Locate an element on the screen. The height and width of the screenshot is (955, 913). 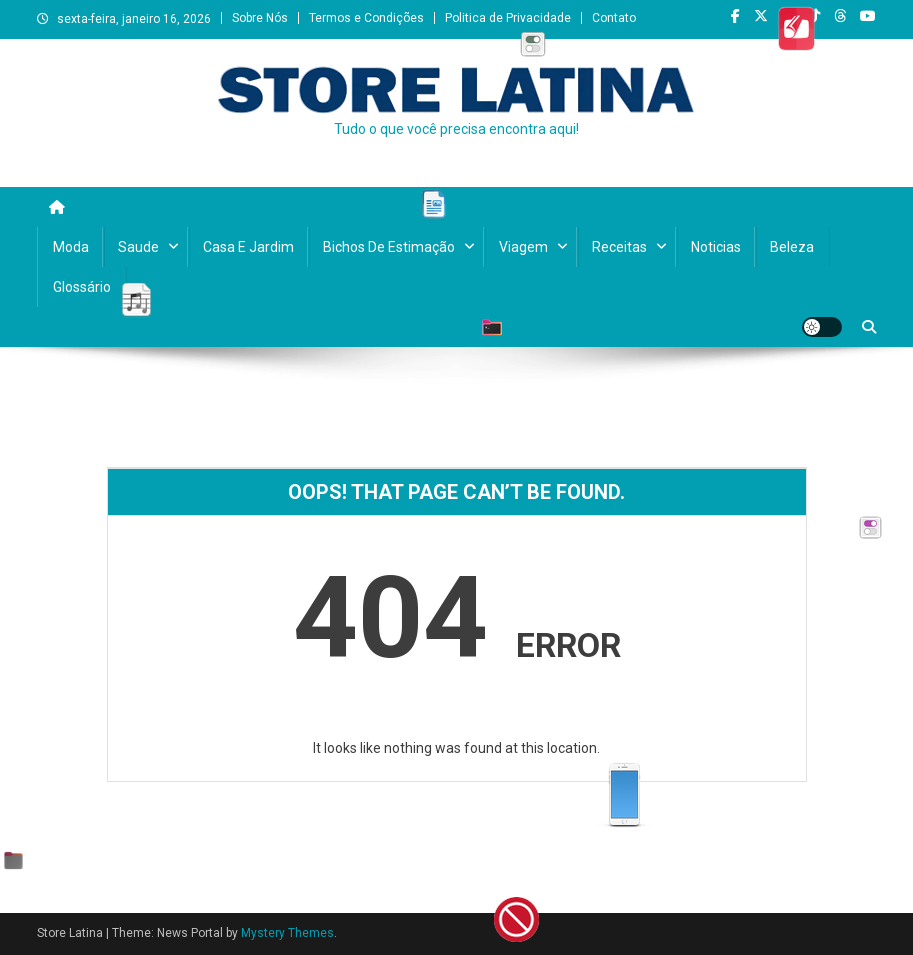
indicates a connected iPhone device is located at coordinates (624, 795).